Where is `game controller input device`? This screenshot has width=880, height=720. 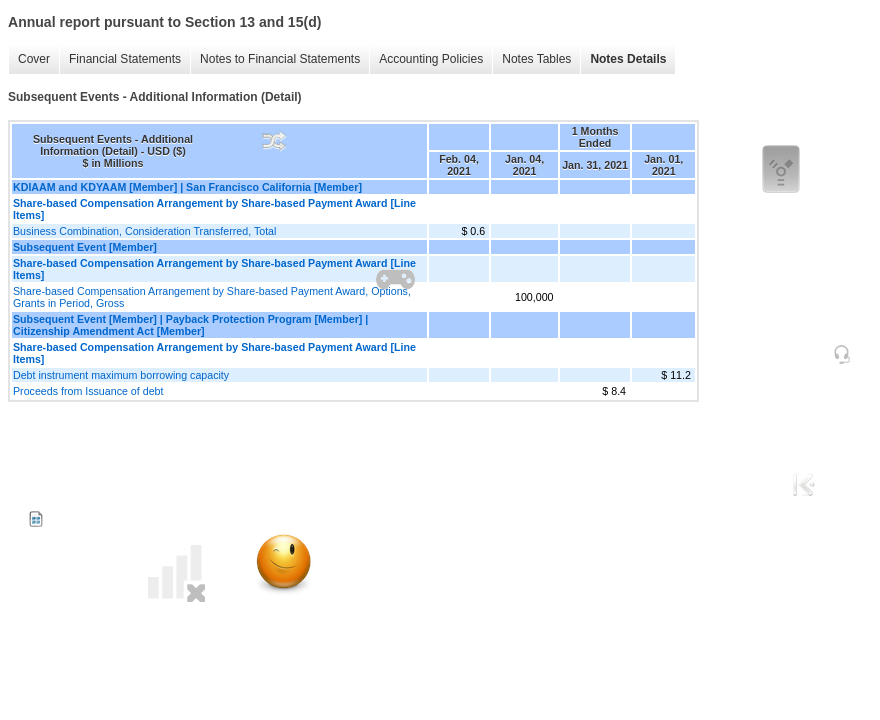 game controller input device is located at coordinates (395, 279).